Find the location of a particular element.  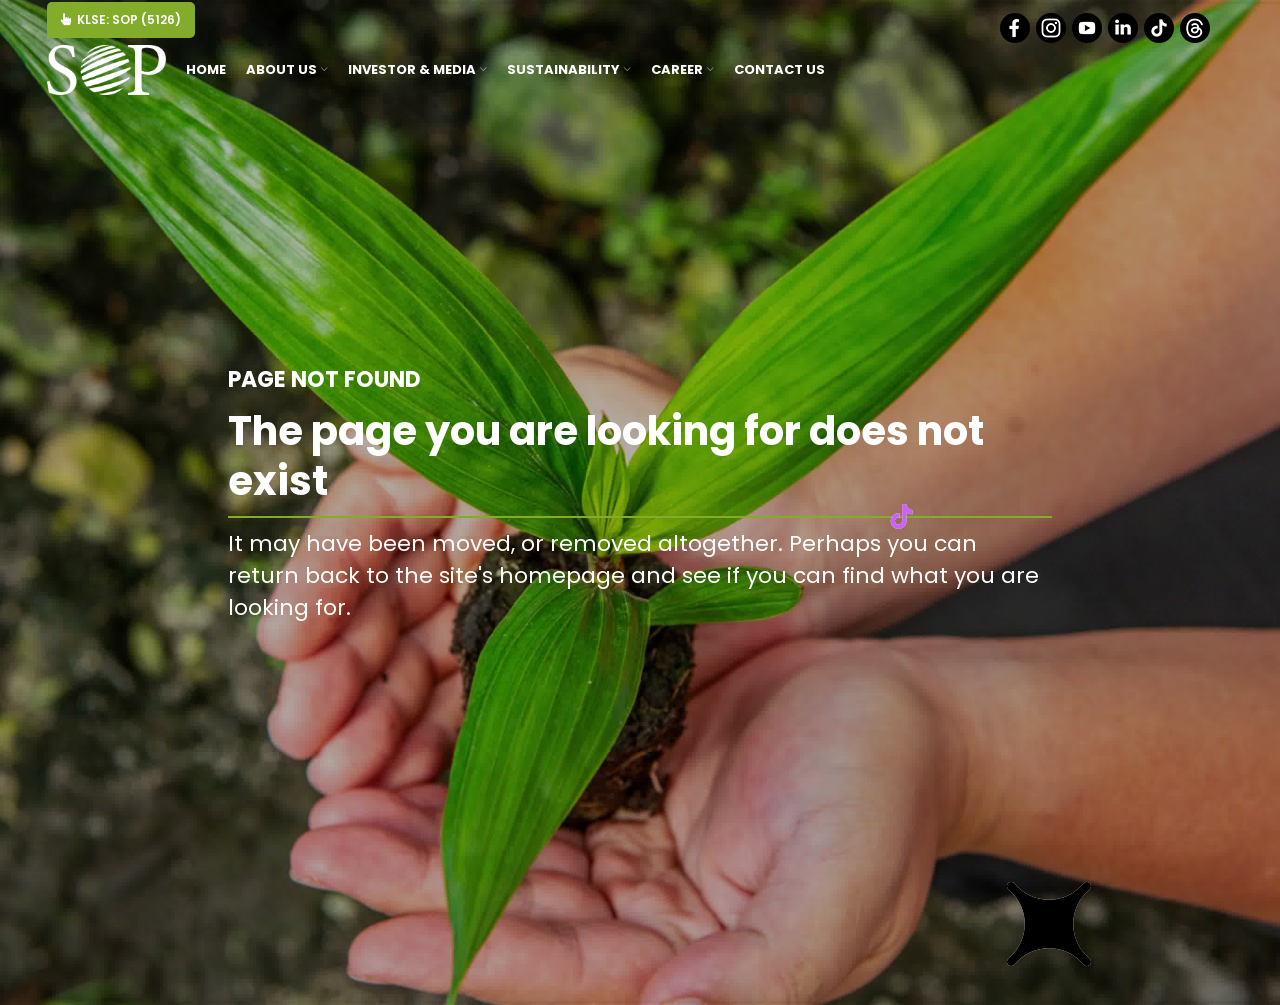

nextra documentation framework logo is located at coordinates (1049, 924).